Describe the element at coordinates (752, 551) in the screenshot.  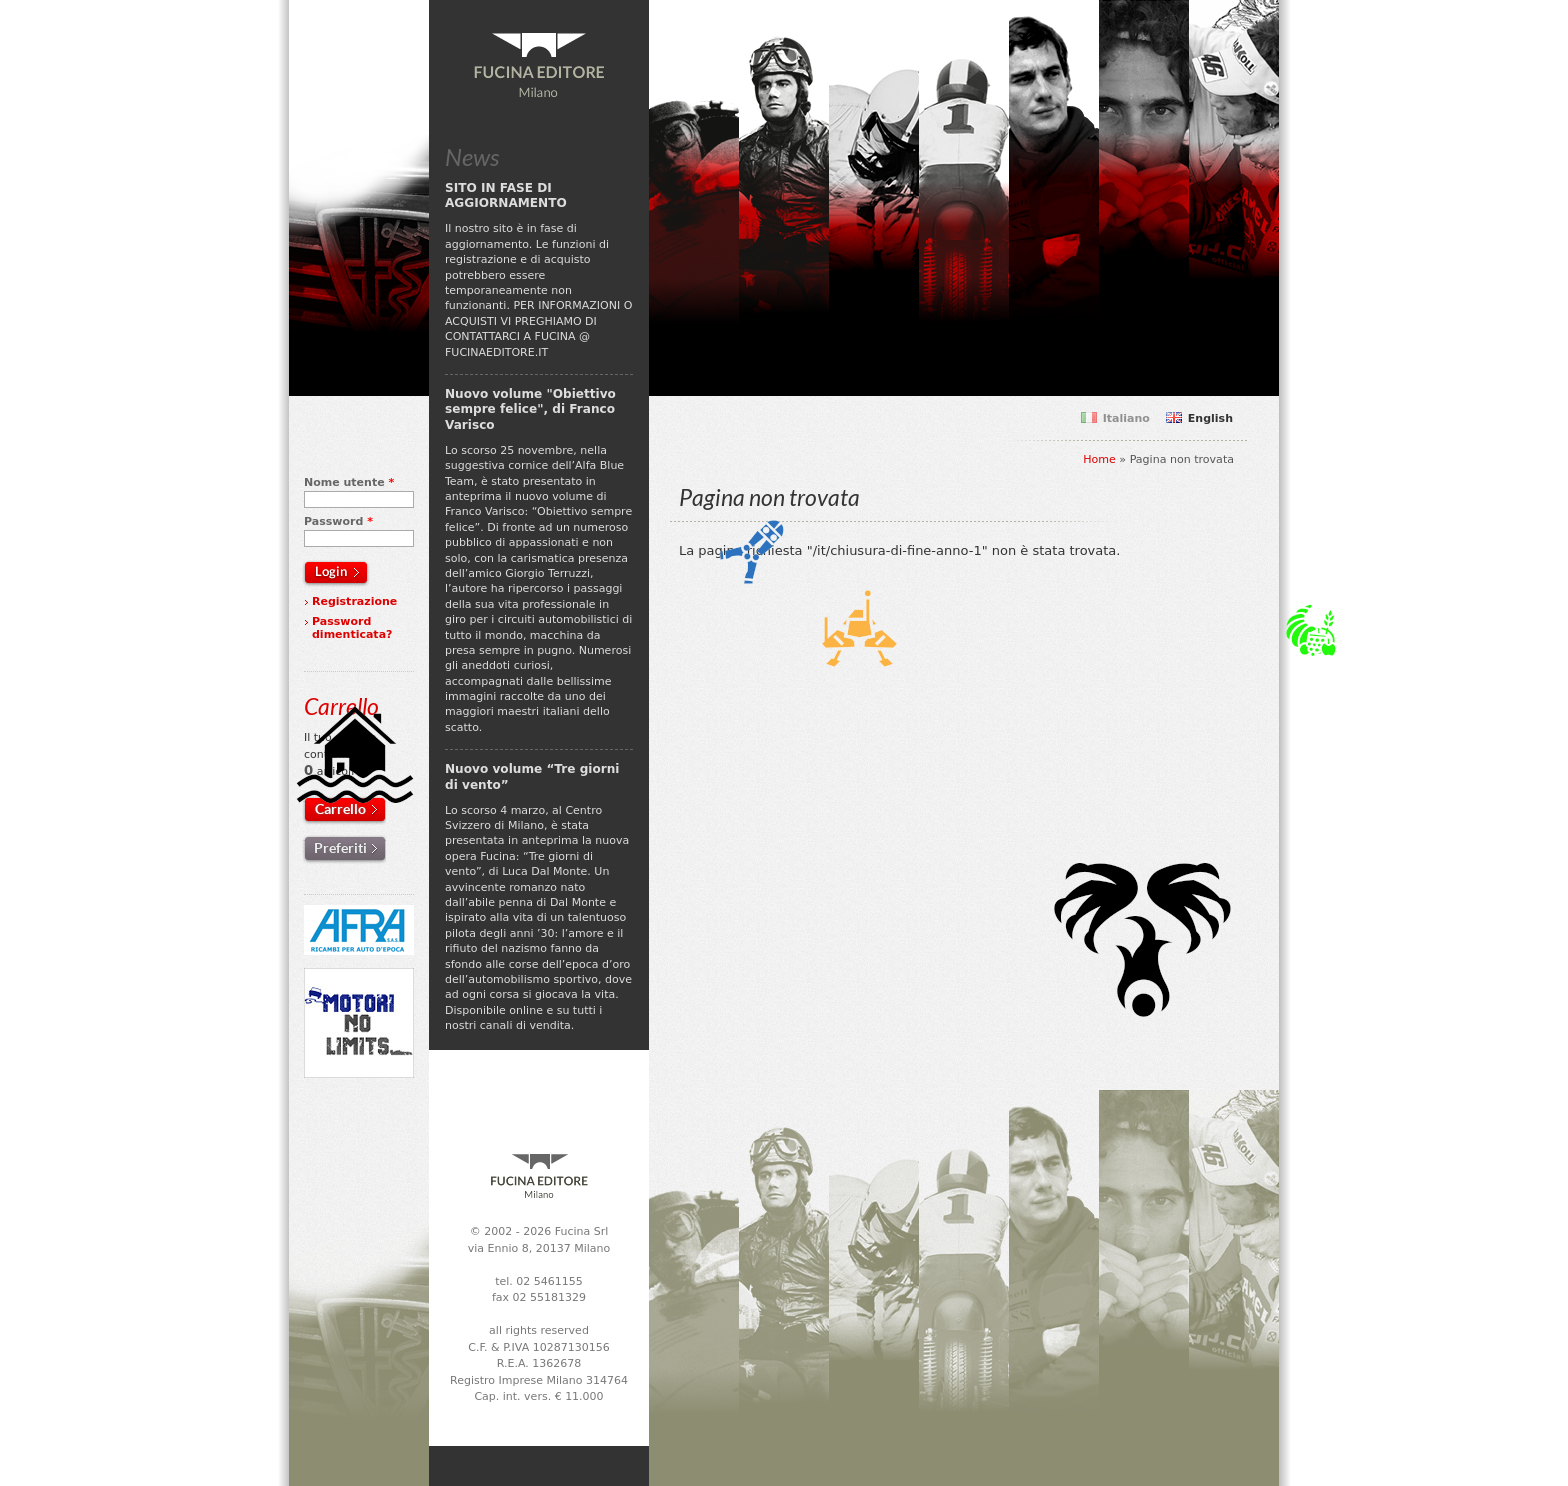
I see `bolt cutter tool item in game inventory` at that location.